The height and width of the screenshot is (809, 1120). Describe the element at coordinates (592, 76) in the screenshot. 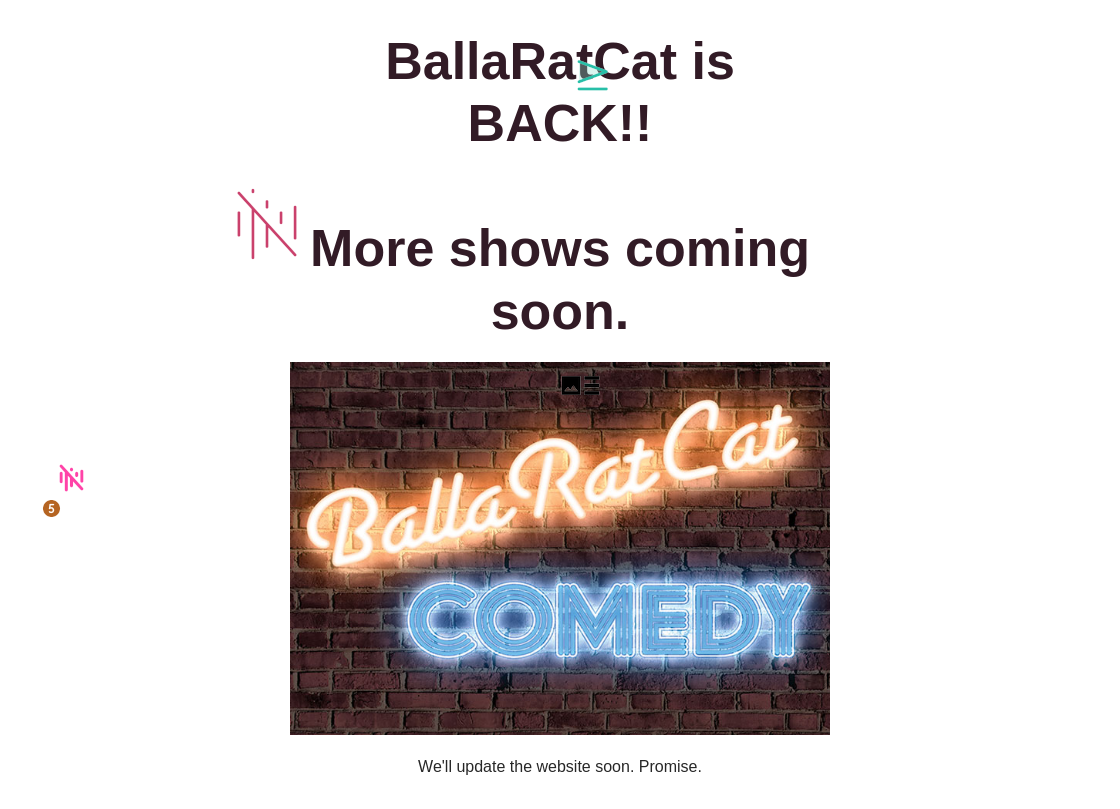

I see `apply a "greater than or equal to" filter condition` at that location.